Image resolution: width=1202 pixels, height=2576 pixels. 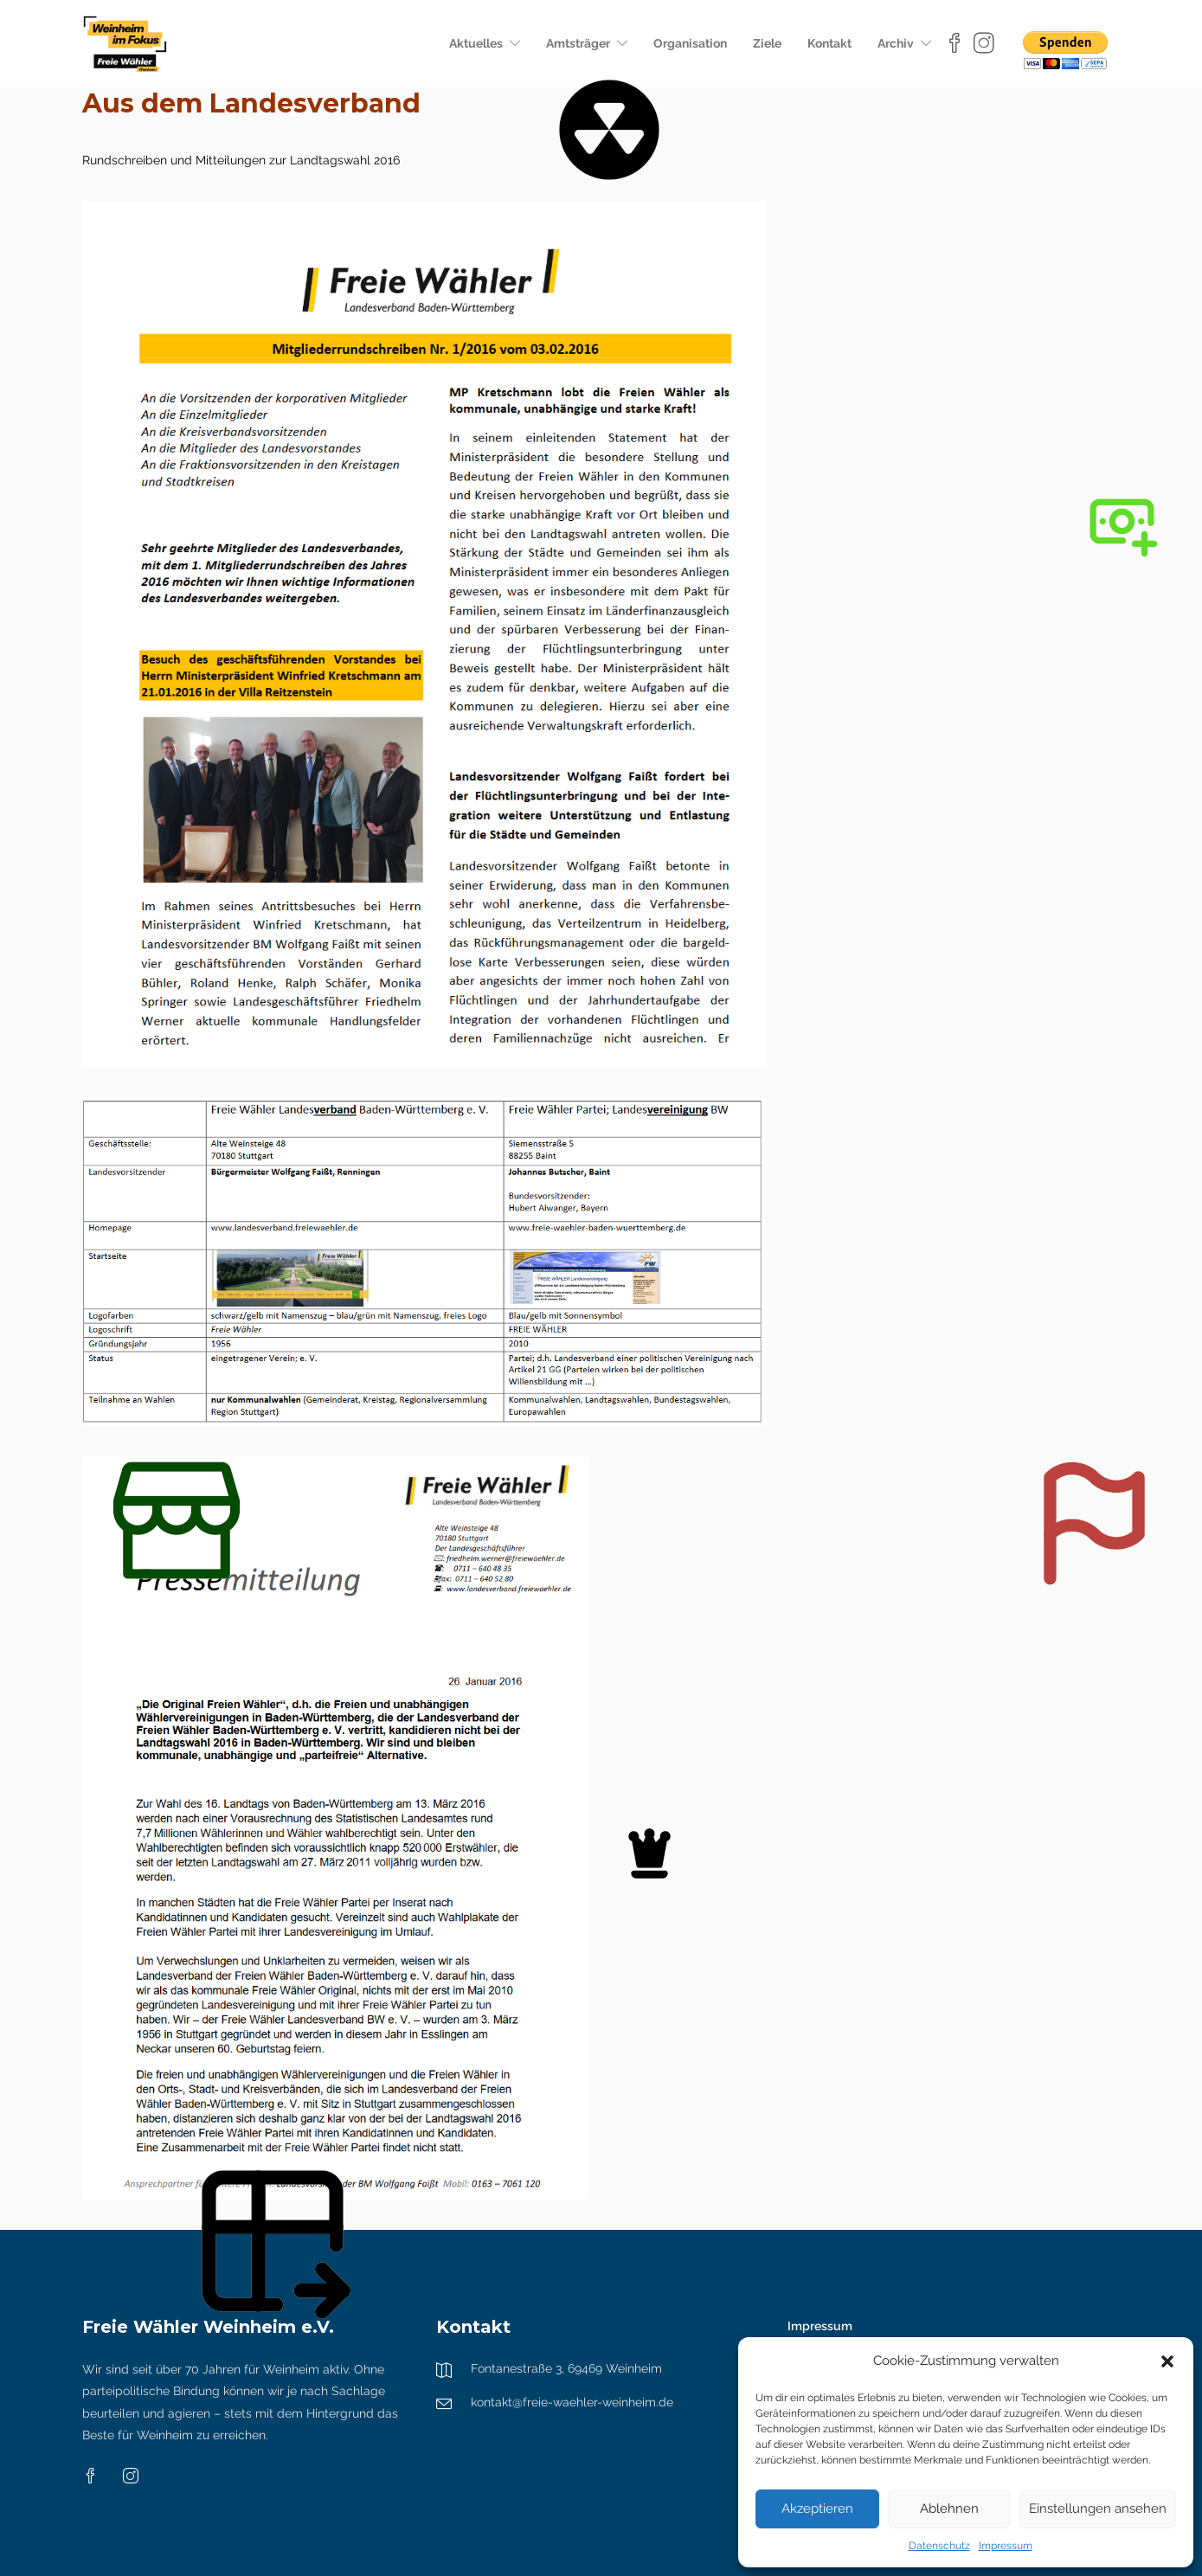 What do you see at coordinates (1122, 521) in the screenshot?
I see `add funds to your account` at bounding box center [1122, 521].